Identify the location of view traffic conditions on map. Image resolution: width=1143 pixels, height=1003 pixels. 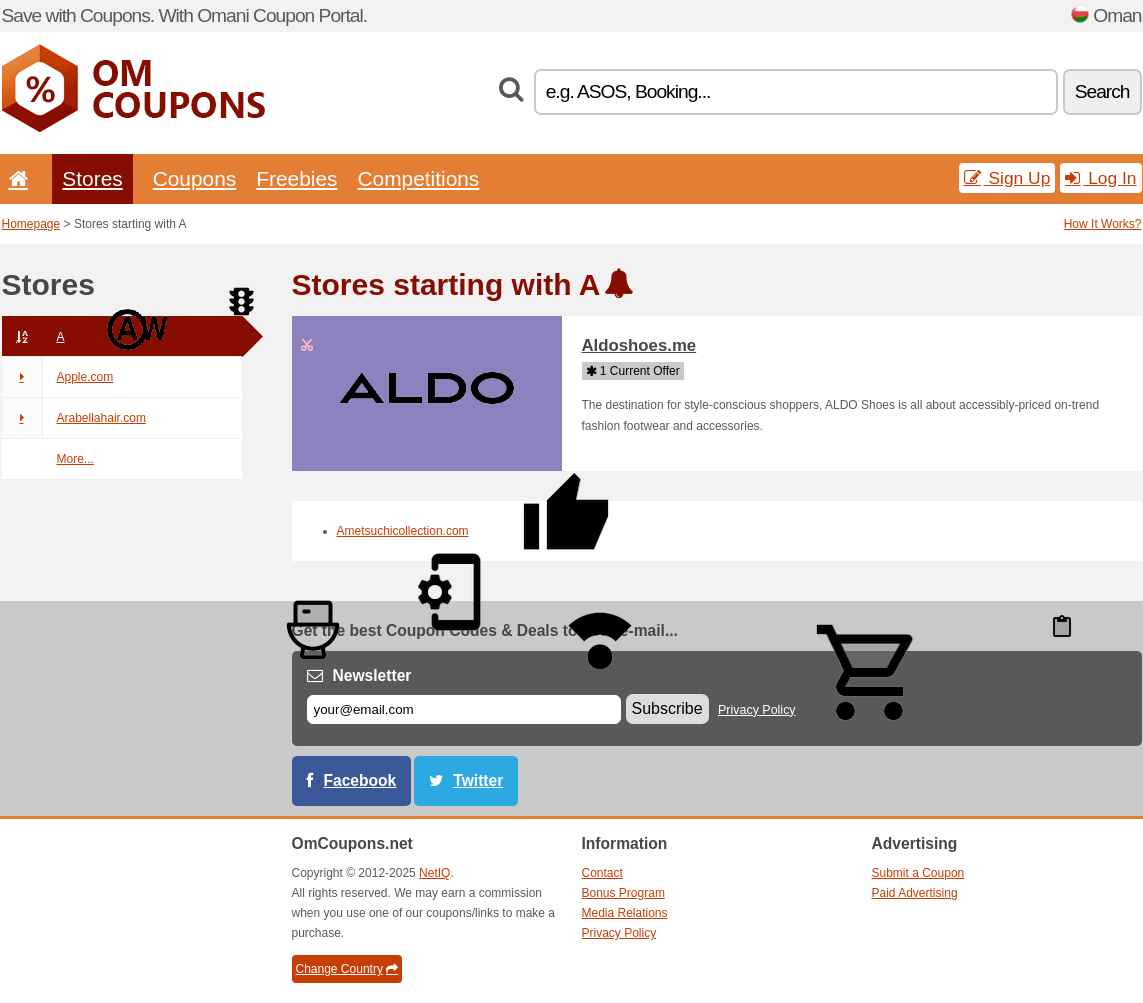
(241, 301).